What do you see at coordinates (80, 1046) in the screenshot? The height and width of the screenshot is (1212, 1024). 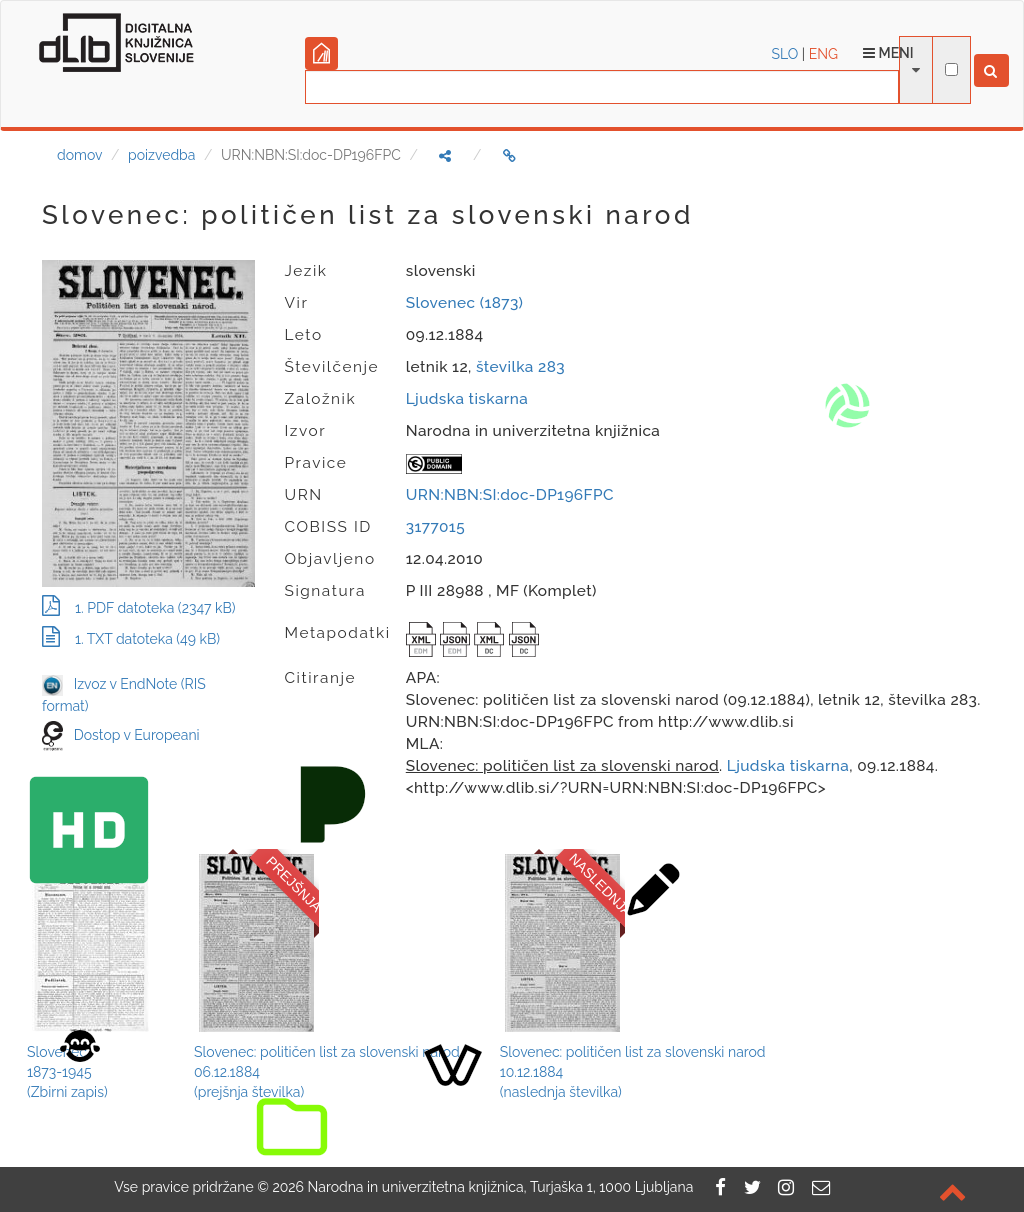 I see `add a laughing emoji reaction` at bounding box center [80, 1046].